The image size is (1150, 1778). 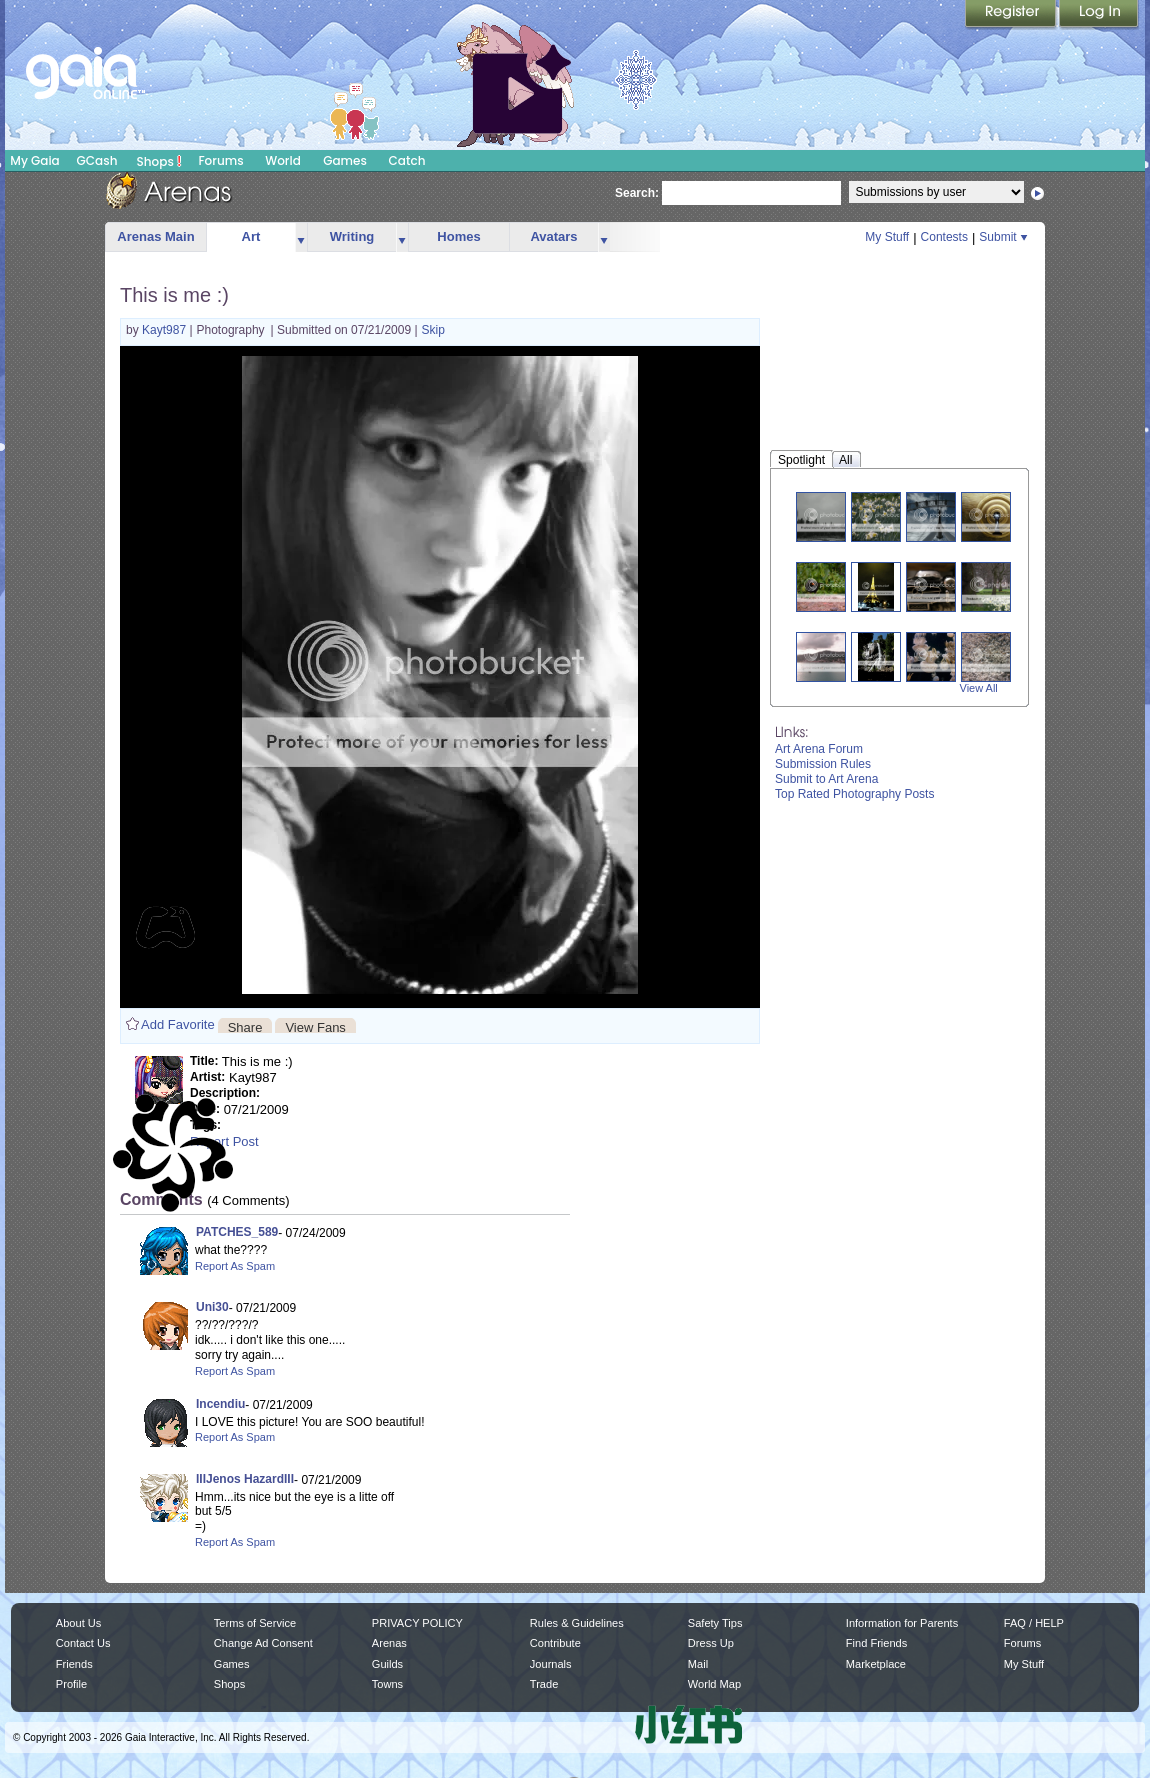 I want to click on almalinux operating system logo, so click(x=173, y=1153).